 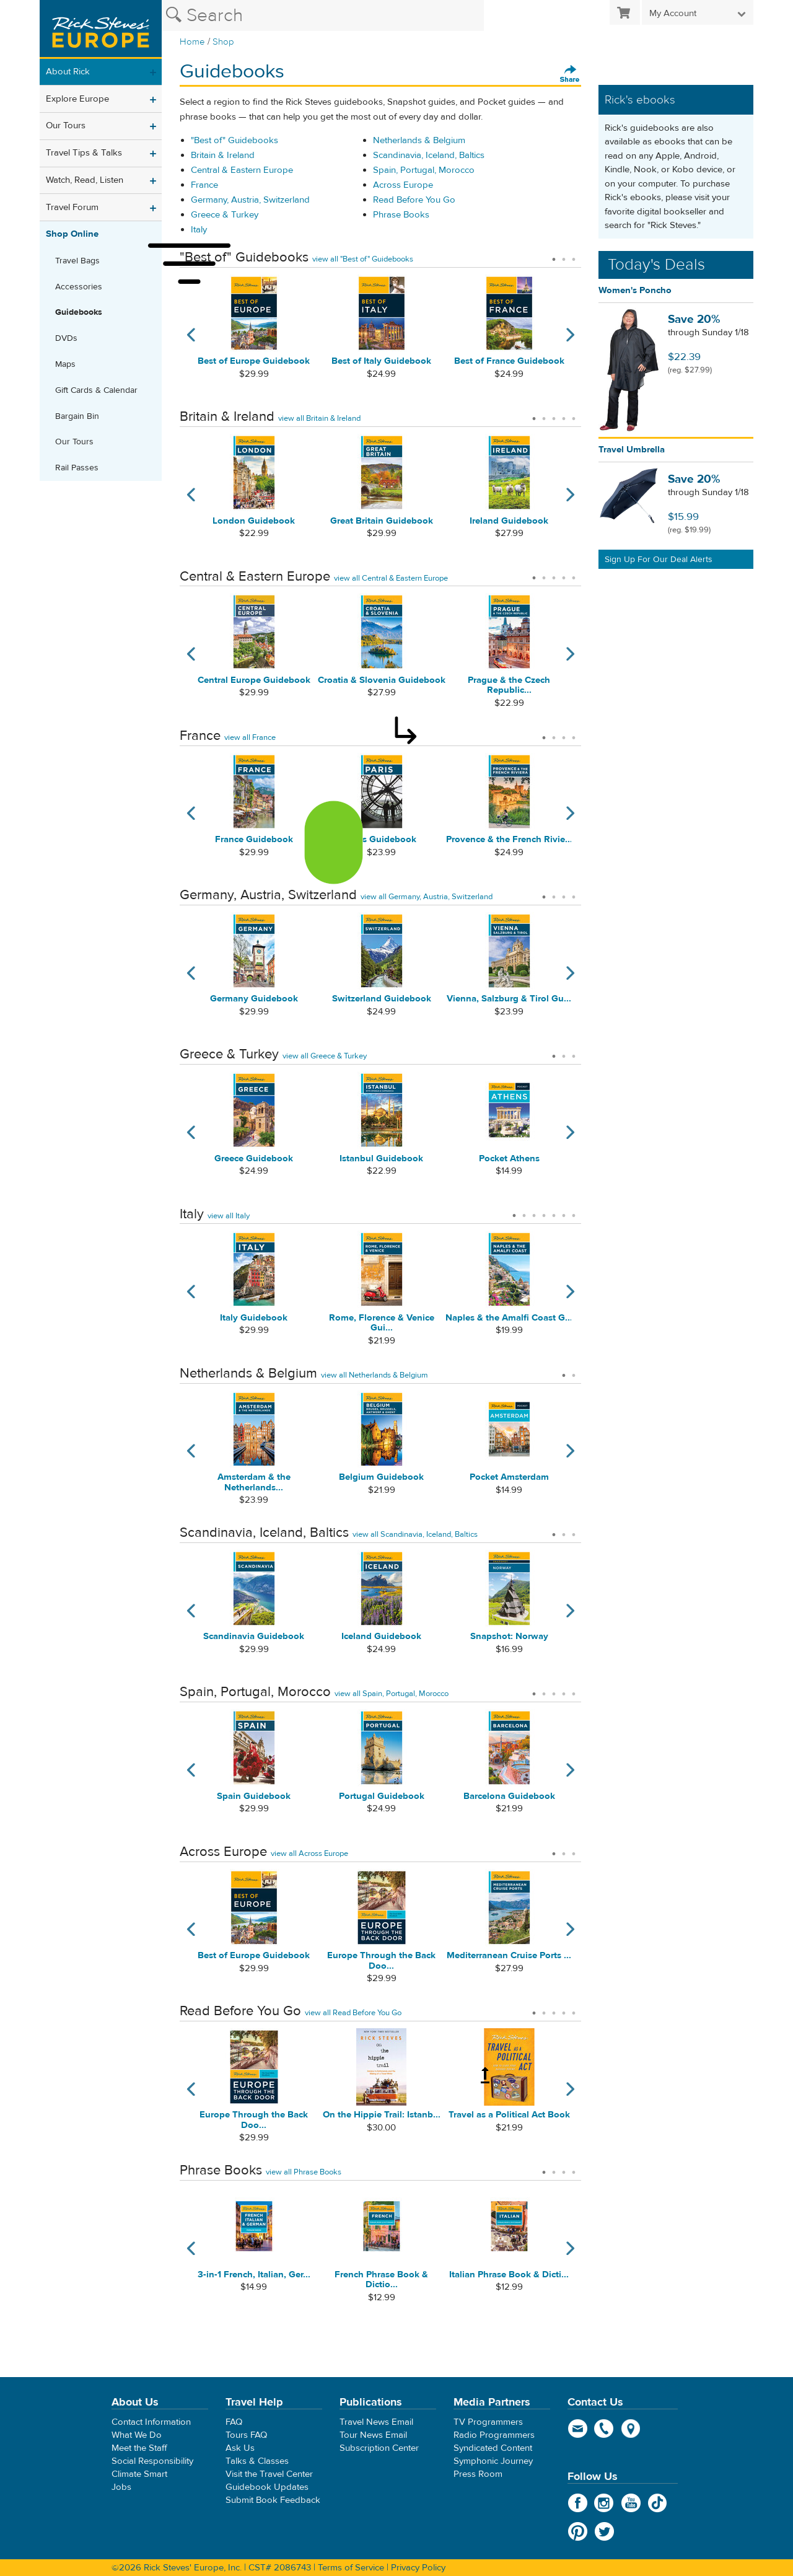 I want to click on access medication or pharmacy features, so click(x=333, y=842).